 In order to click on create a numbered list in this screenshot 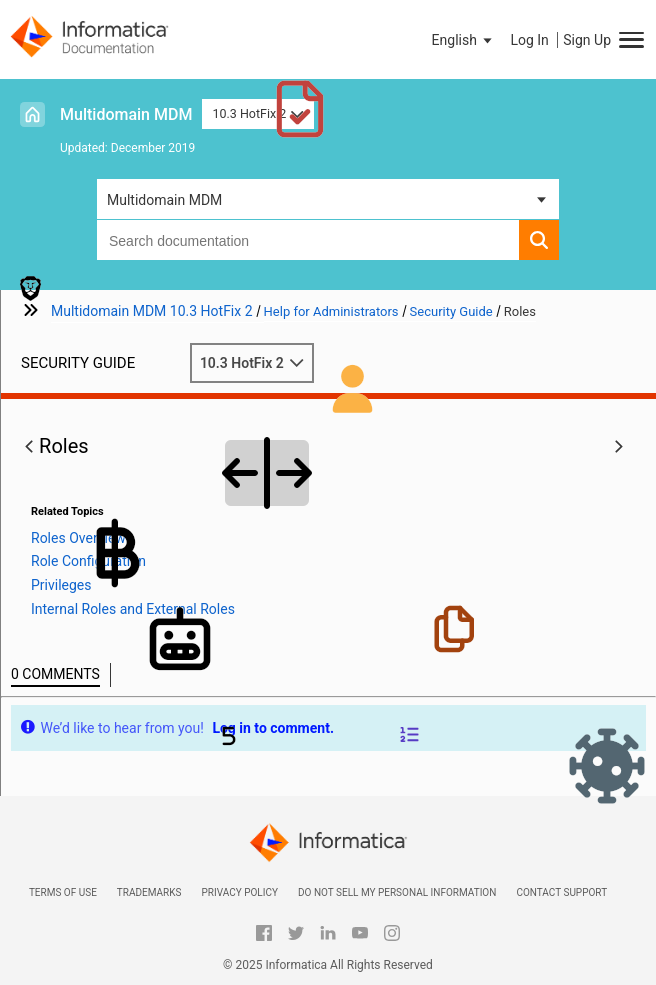, I will do `click(409, 734)`.